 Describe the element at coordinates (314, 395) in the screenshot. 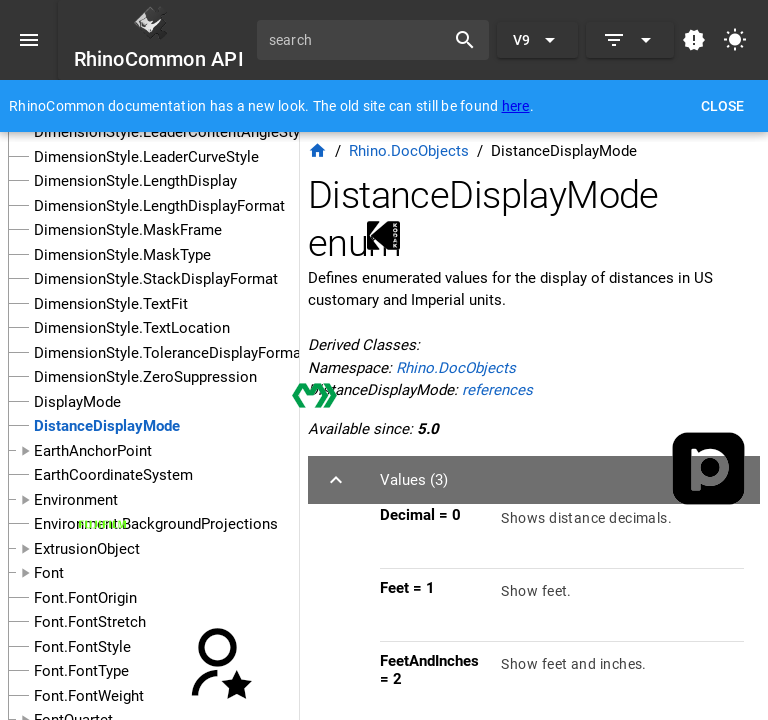

I see `marko javascript framework logo` at that location.